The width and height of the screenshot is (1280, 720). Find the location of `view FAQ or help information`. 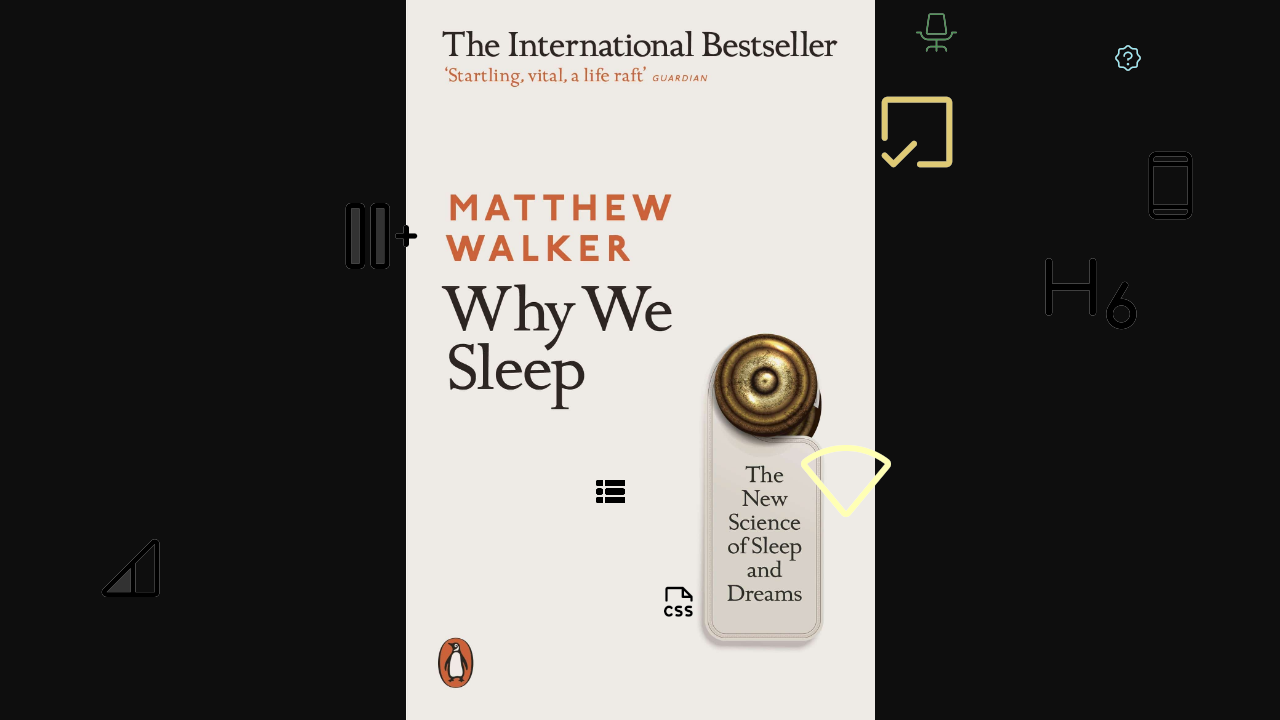

view FAQ or help information is located at coordinates (1128, 58).